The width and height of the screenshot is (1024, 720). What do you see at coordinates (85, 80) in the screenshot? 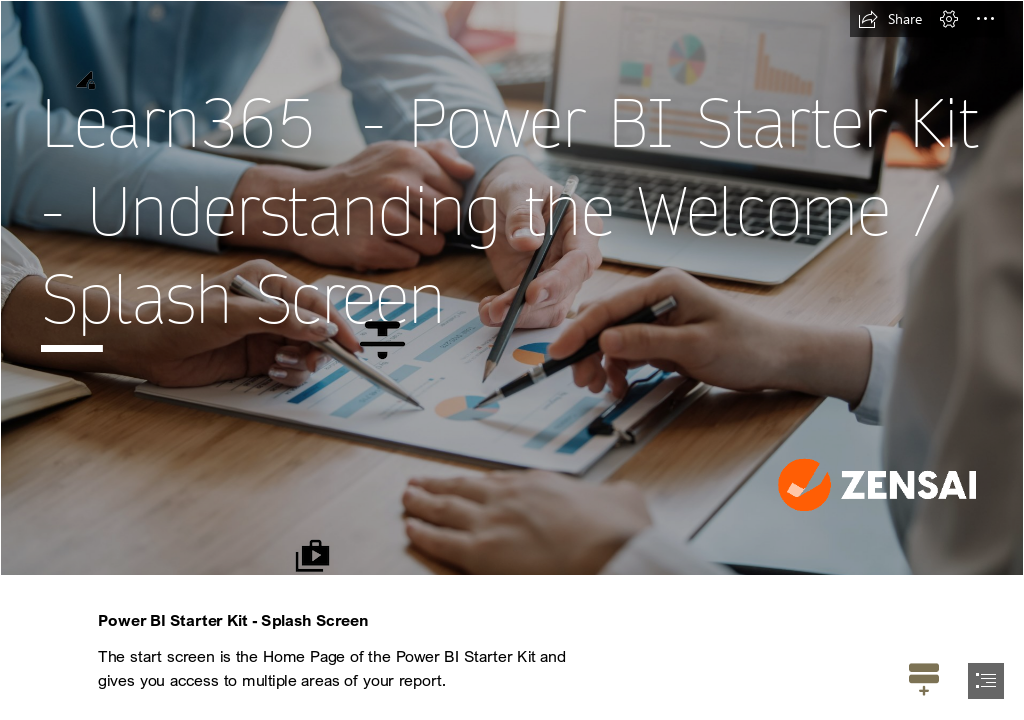
I see `indicates a secured or password-protected network connection` at bounding box center [85, 80].